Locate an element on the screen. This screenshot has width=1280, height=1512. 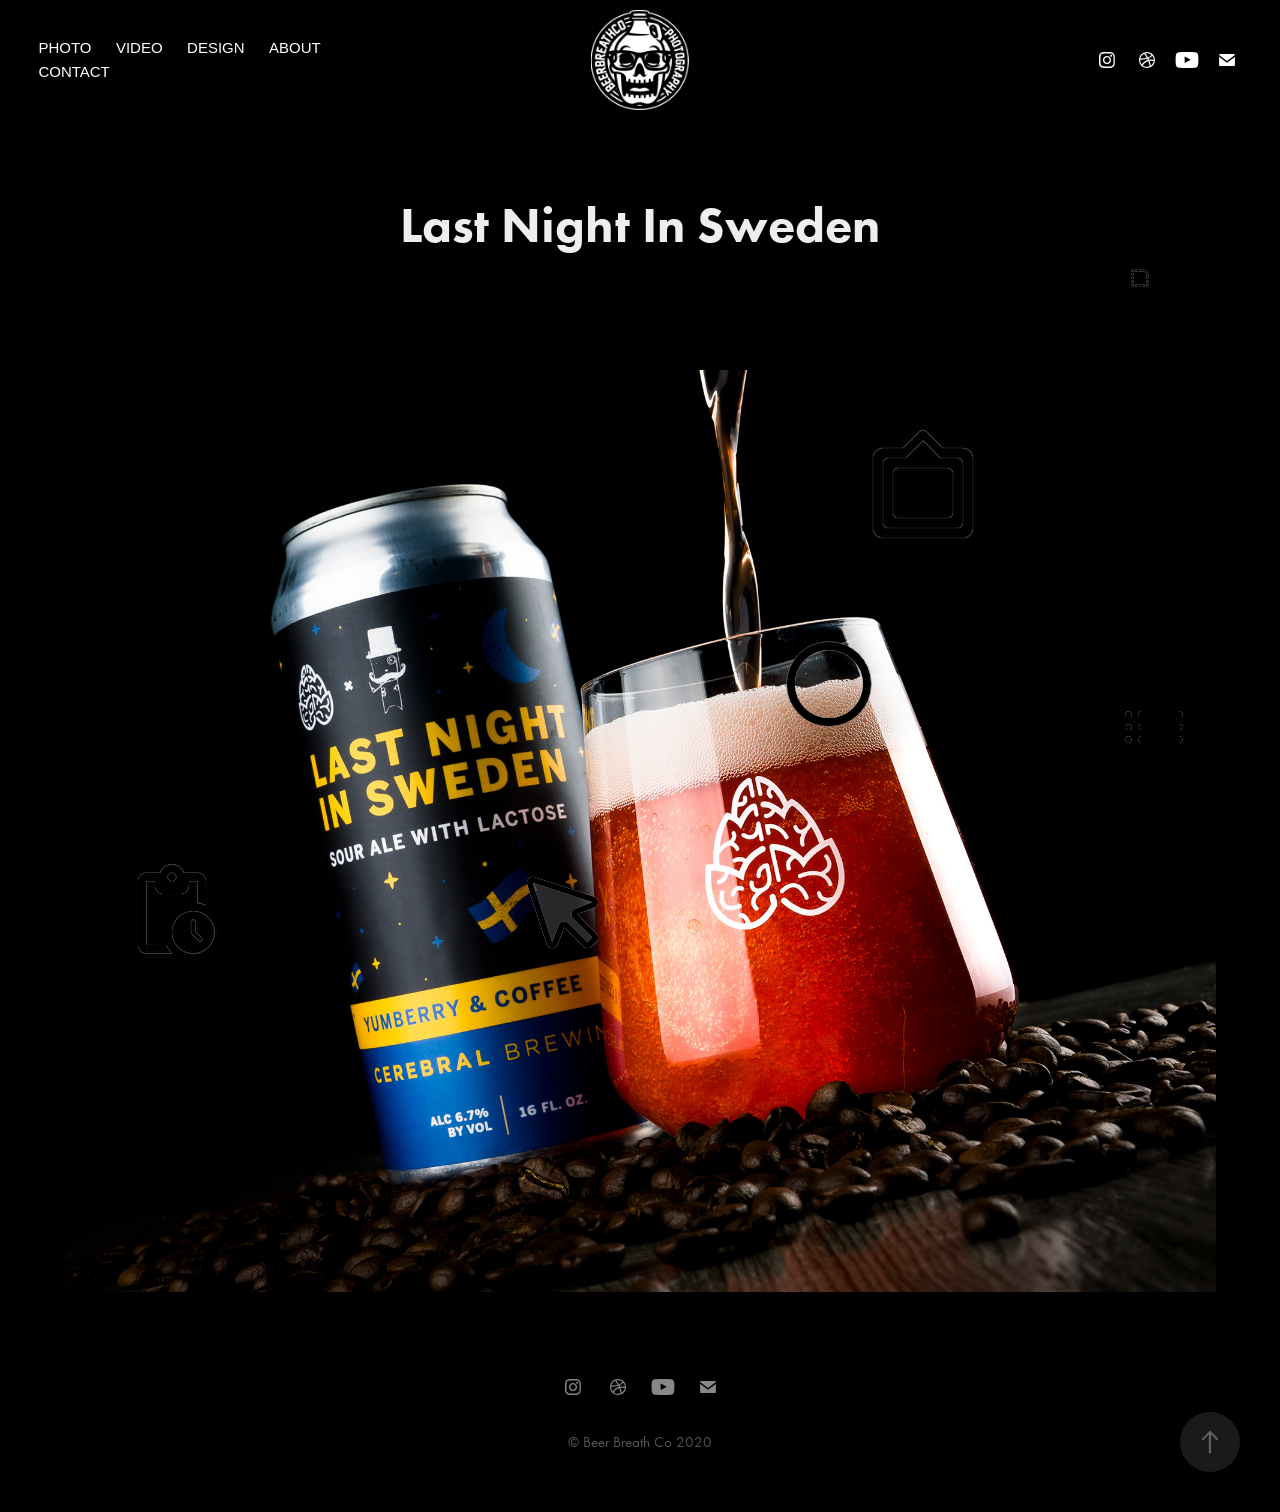
adjust corner radius of a shape or element is located at coordinates (1140, 278).